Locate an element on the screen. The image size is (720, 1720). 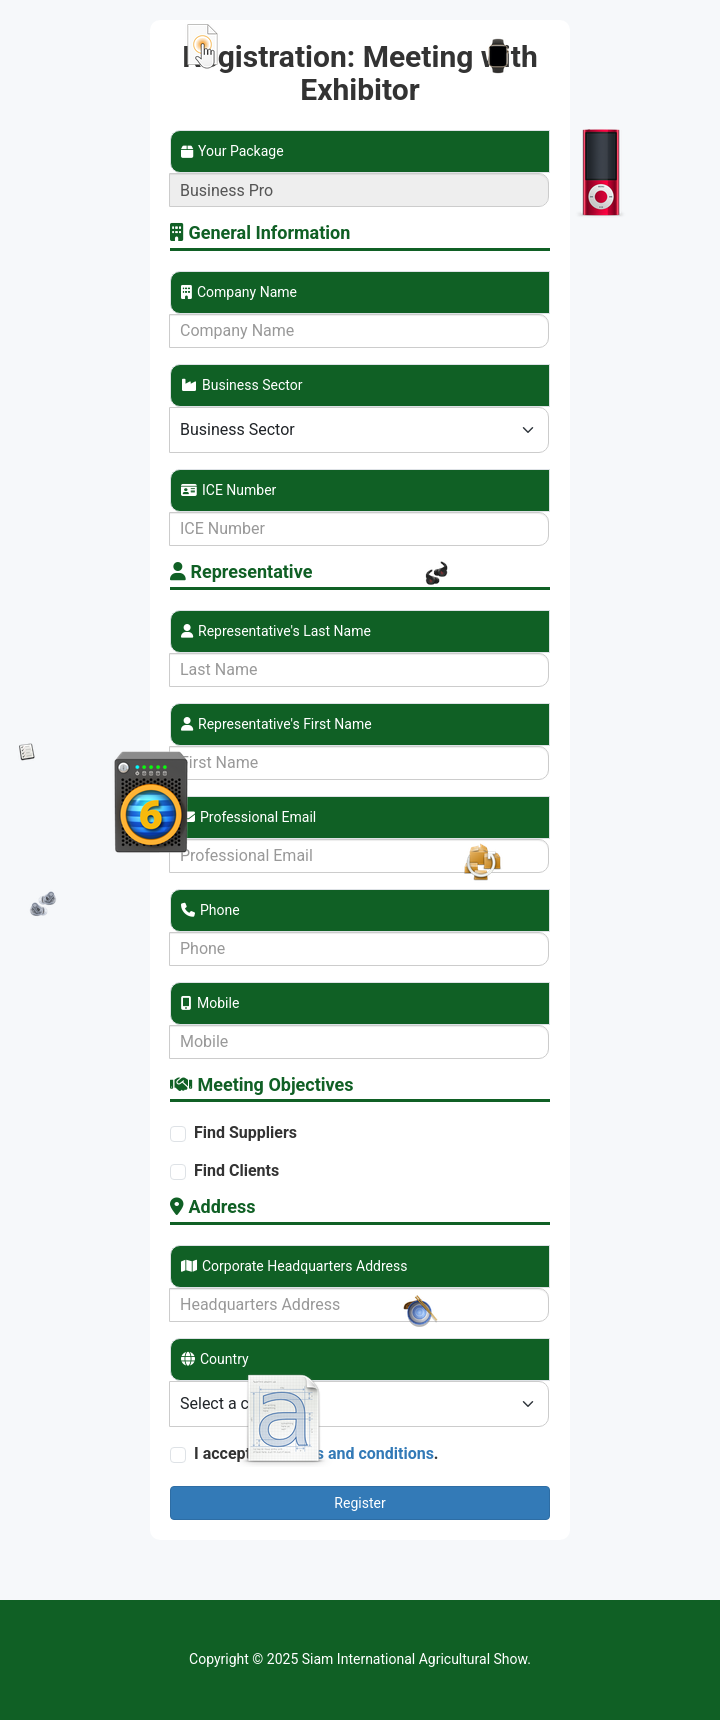
access ipod device settings is located at coordinates (600, 173).